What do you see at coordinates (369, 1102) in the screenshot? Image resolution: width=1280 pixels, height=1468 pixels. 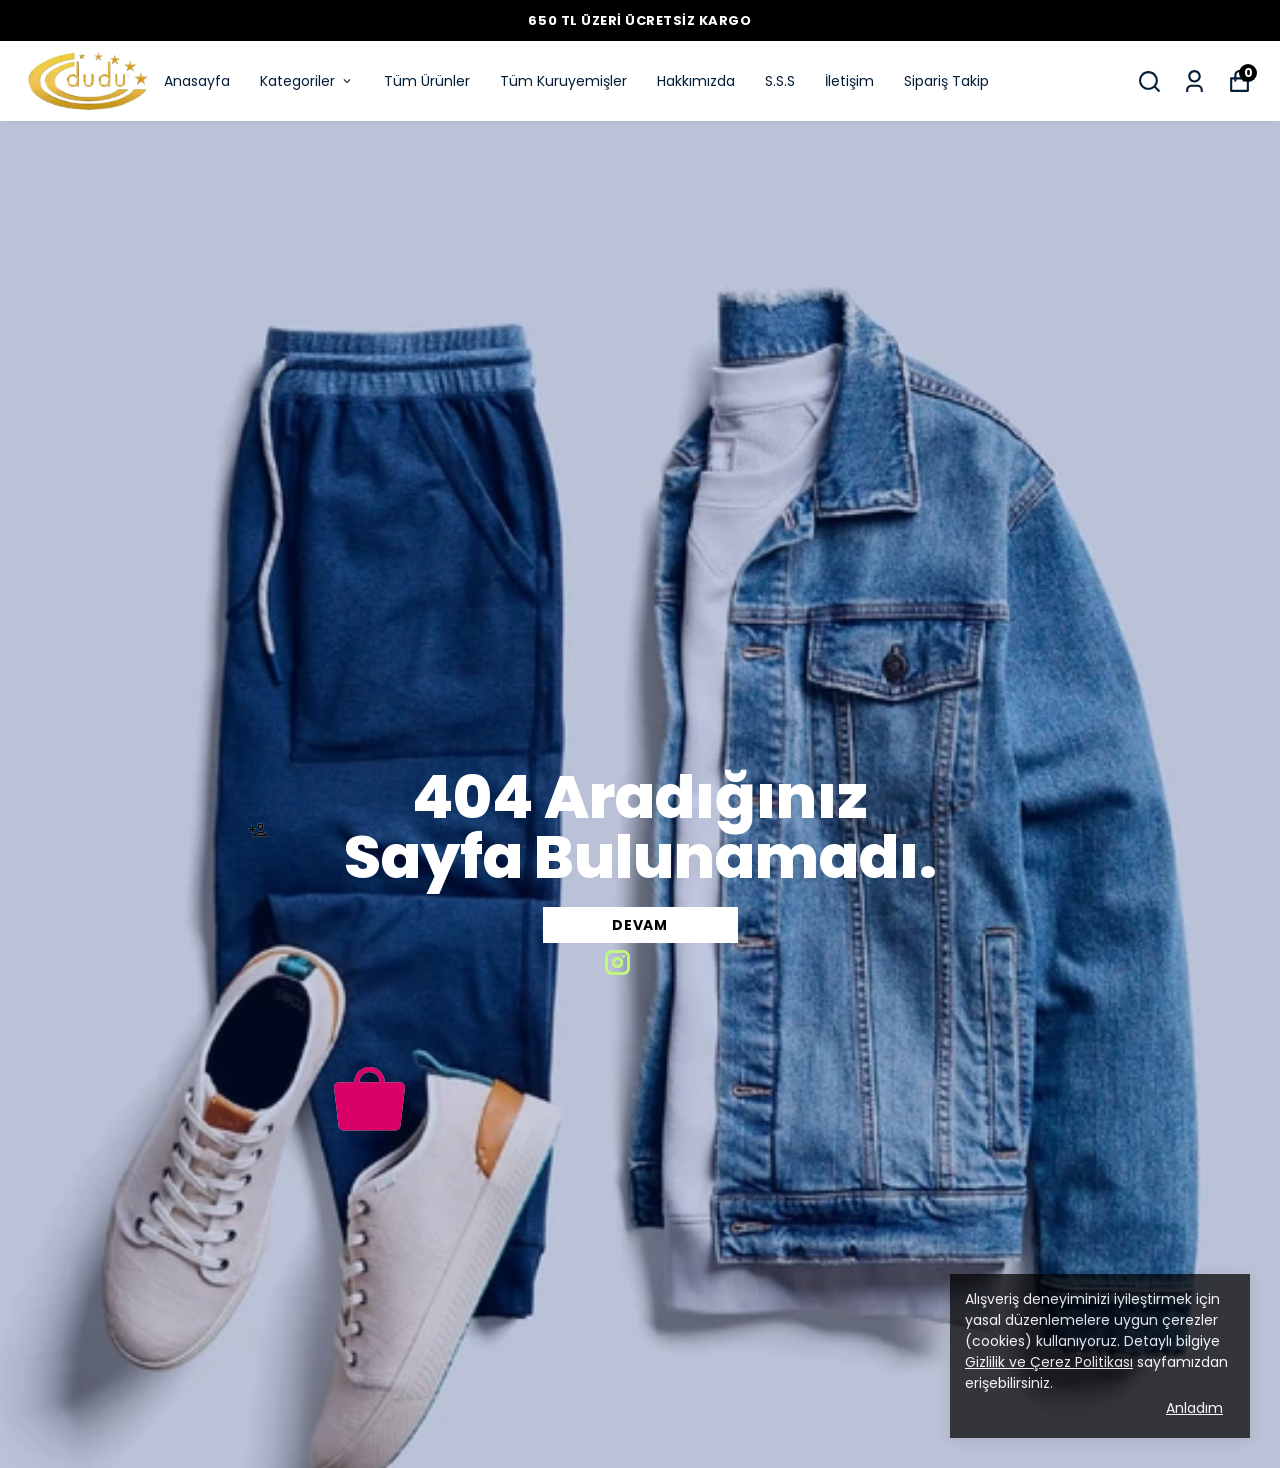 I see `view your shopping bag` at bounding box center [369, 1102].